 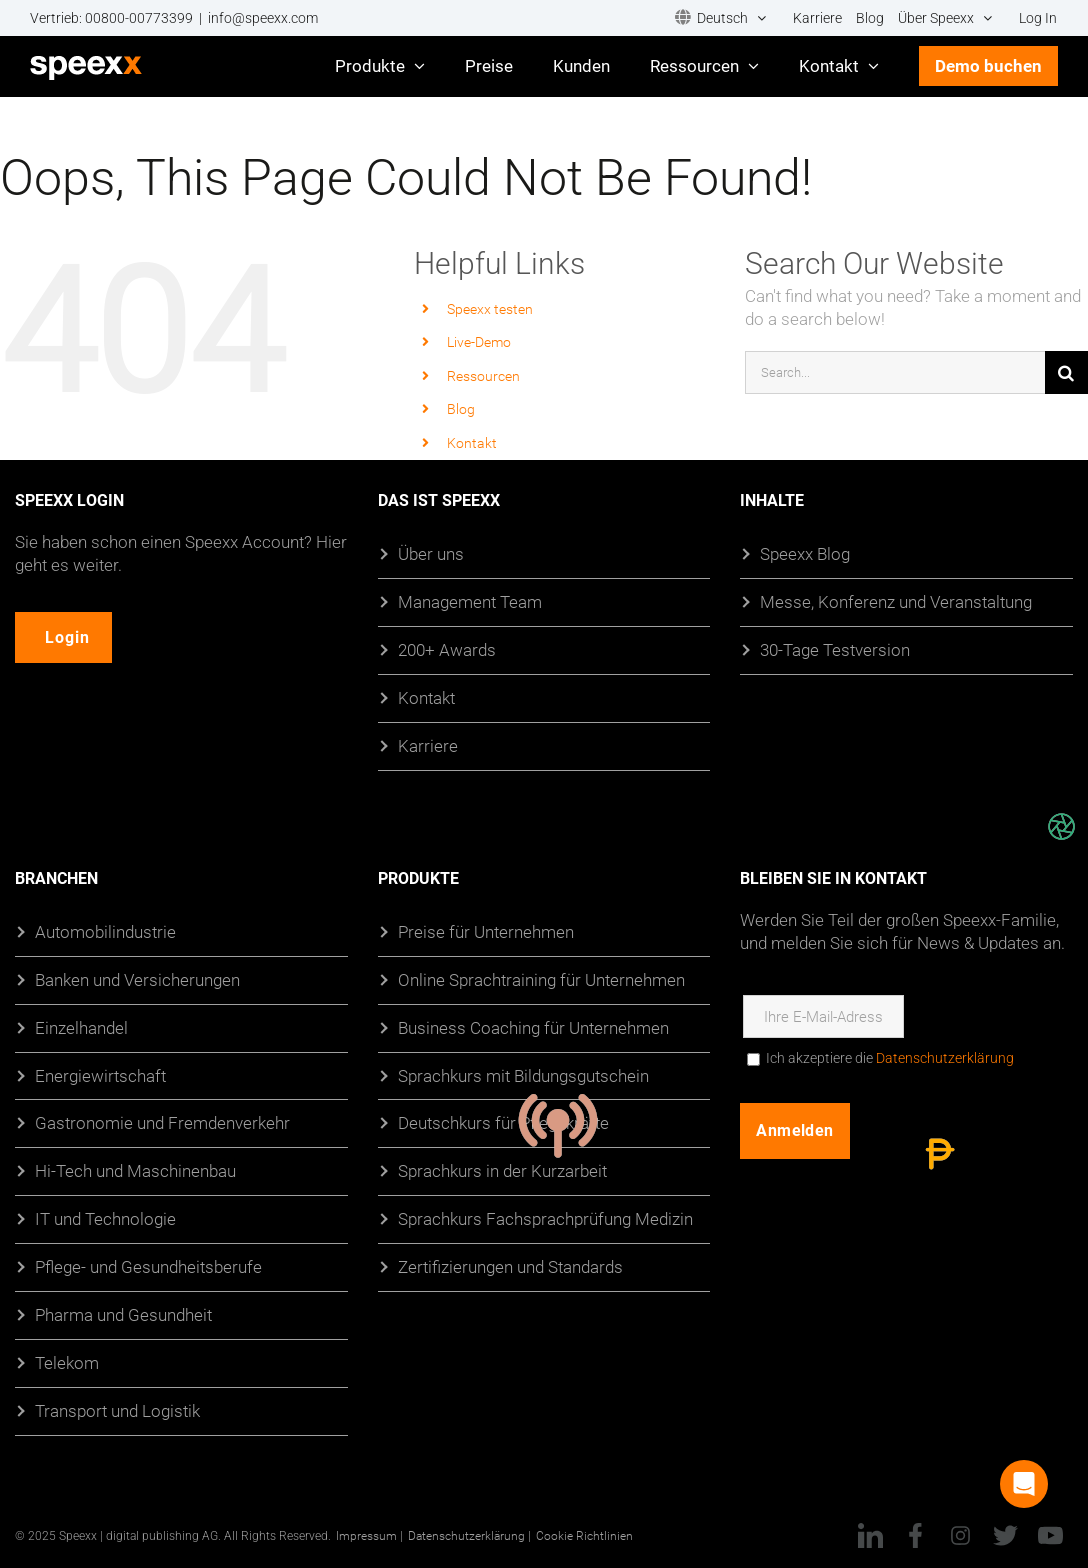 What do you see at coordinates (1061, 826) in the screenshot?
I see `open camera settings` at bounding box center [1061, 826].